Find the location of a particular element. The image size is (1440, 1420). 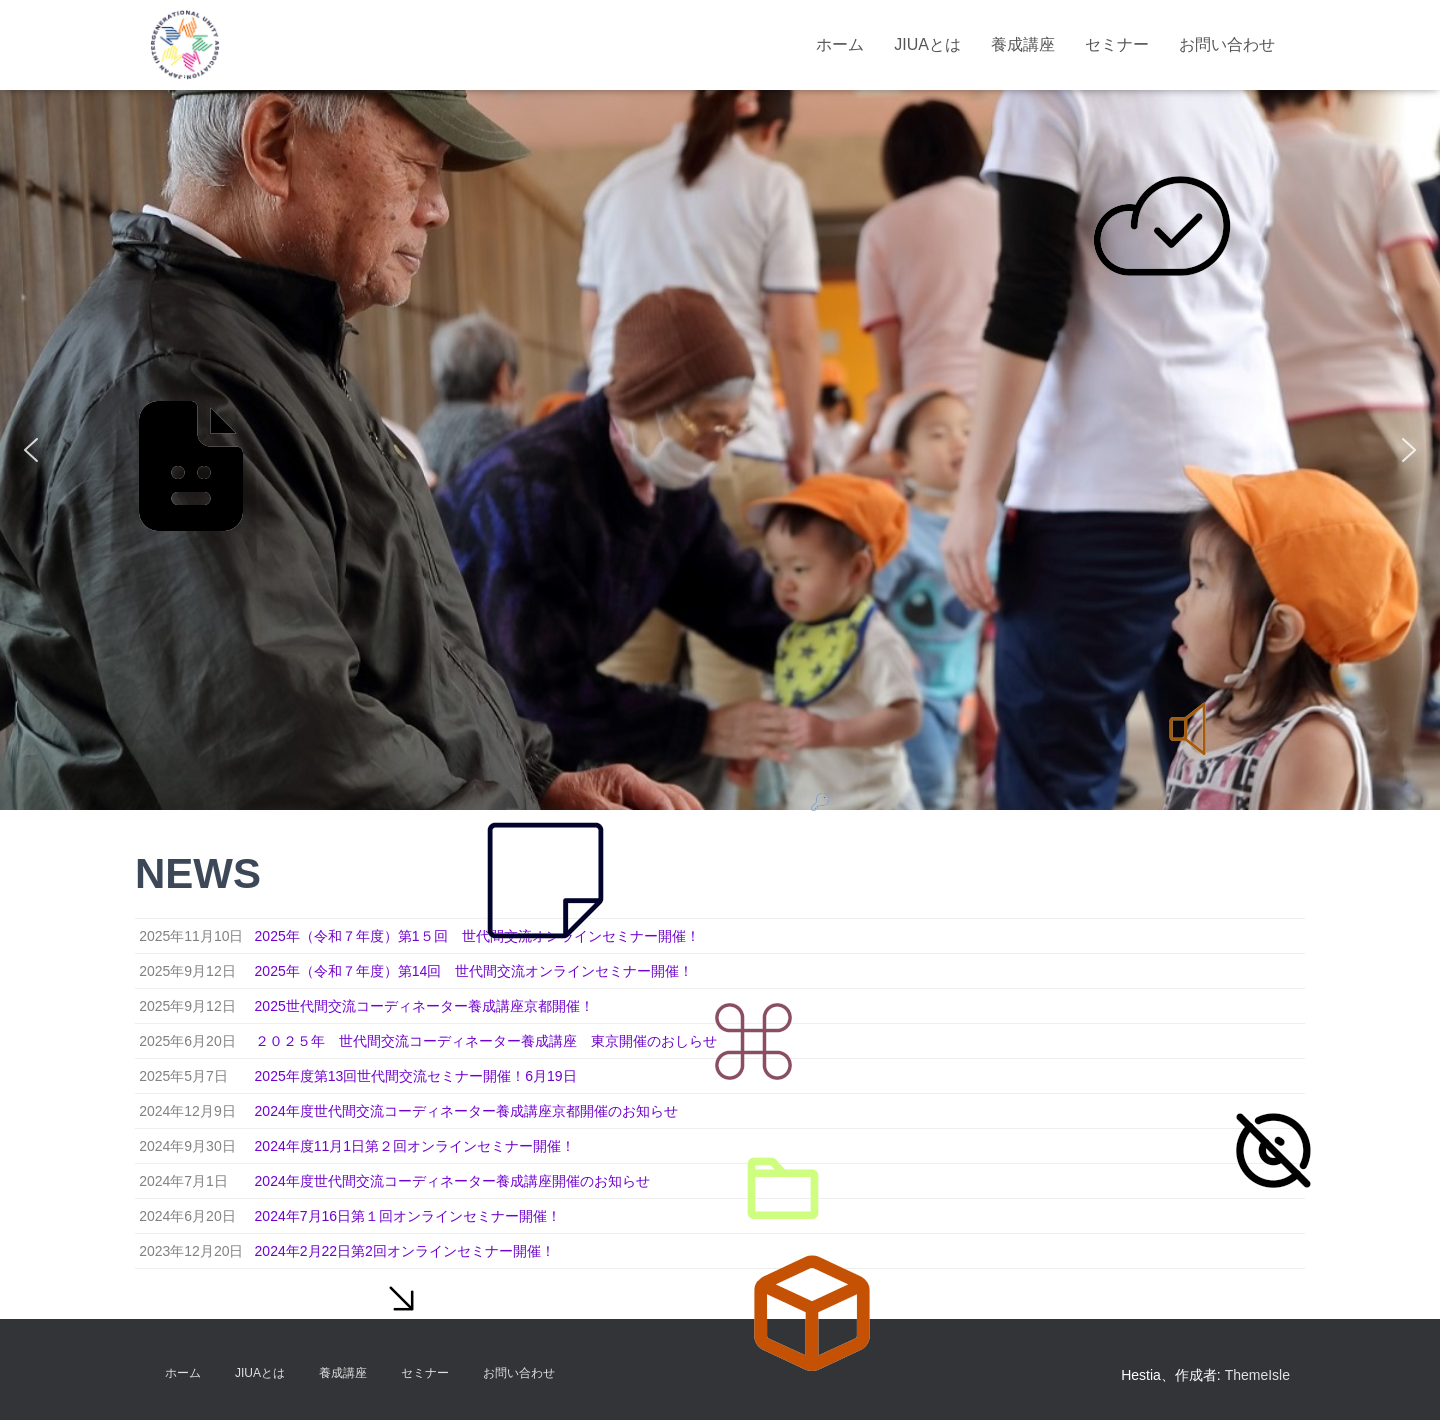

indicates content is not copyrighted is located at coordinates (1273, 1150).